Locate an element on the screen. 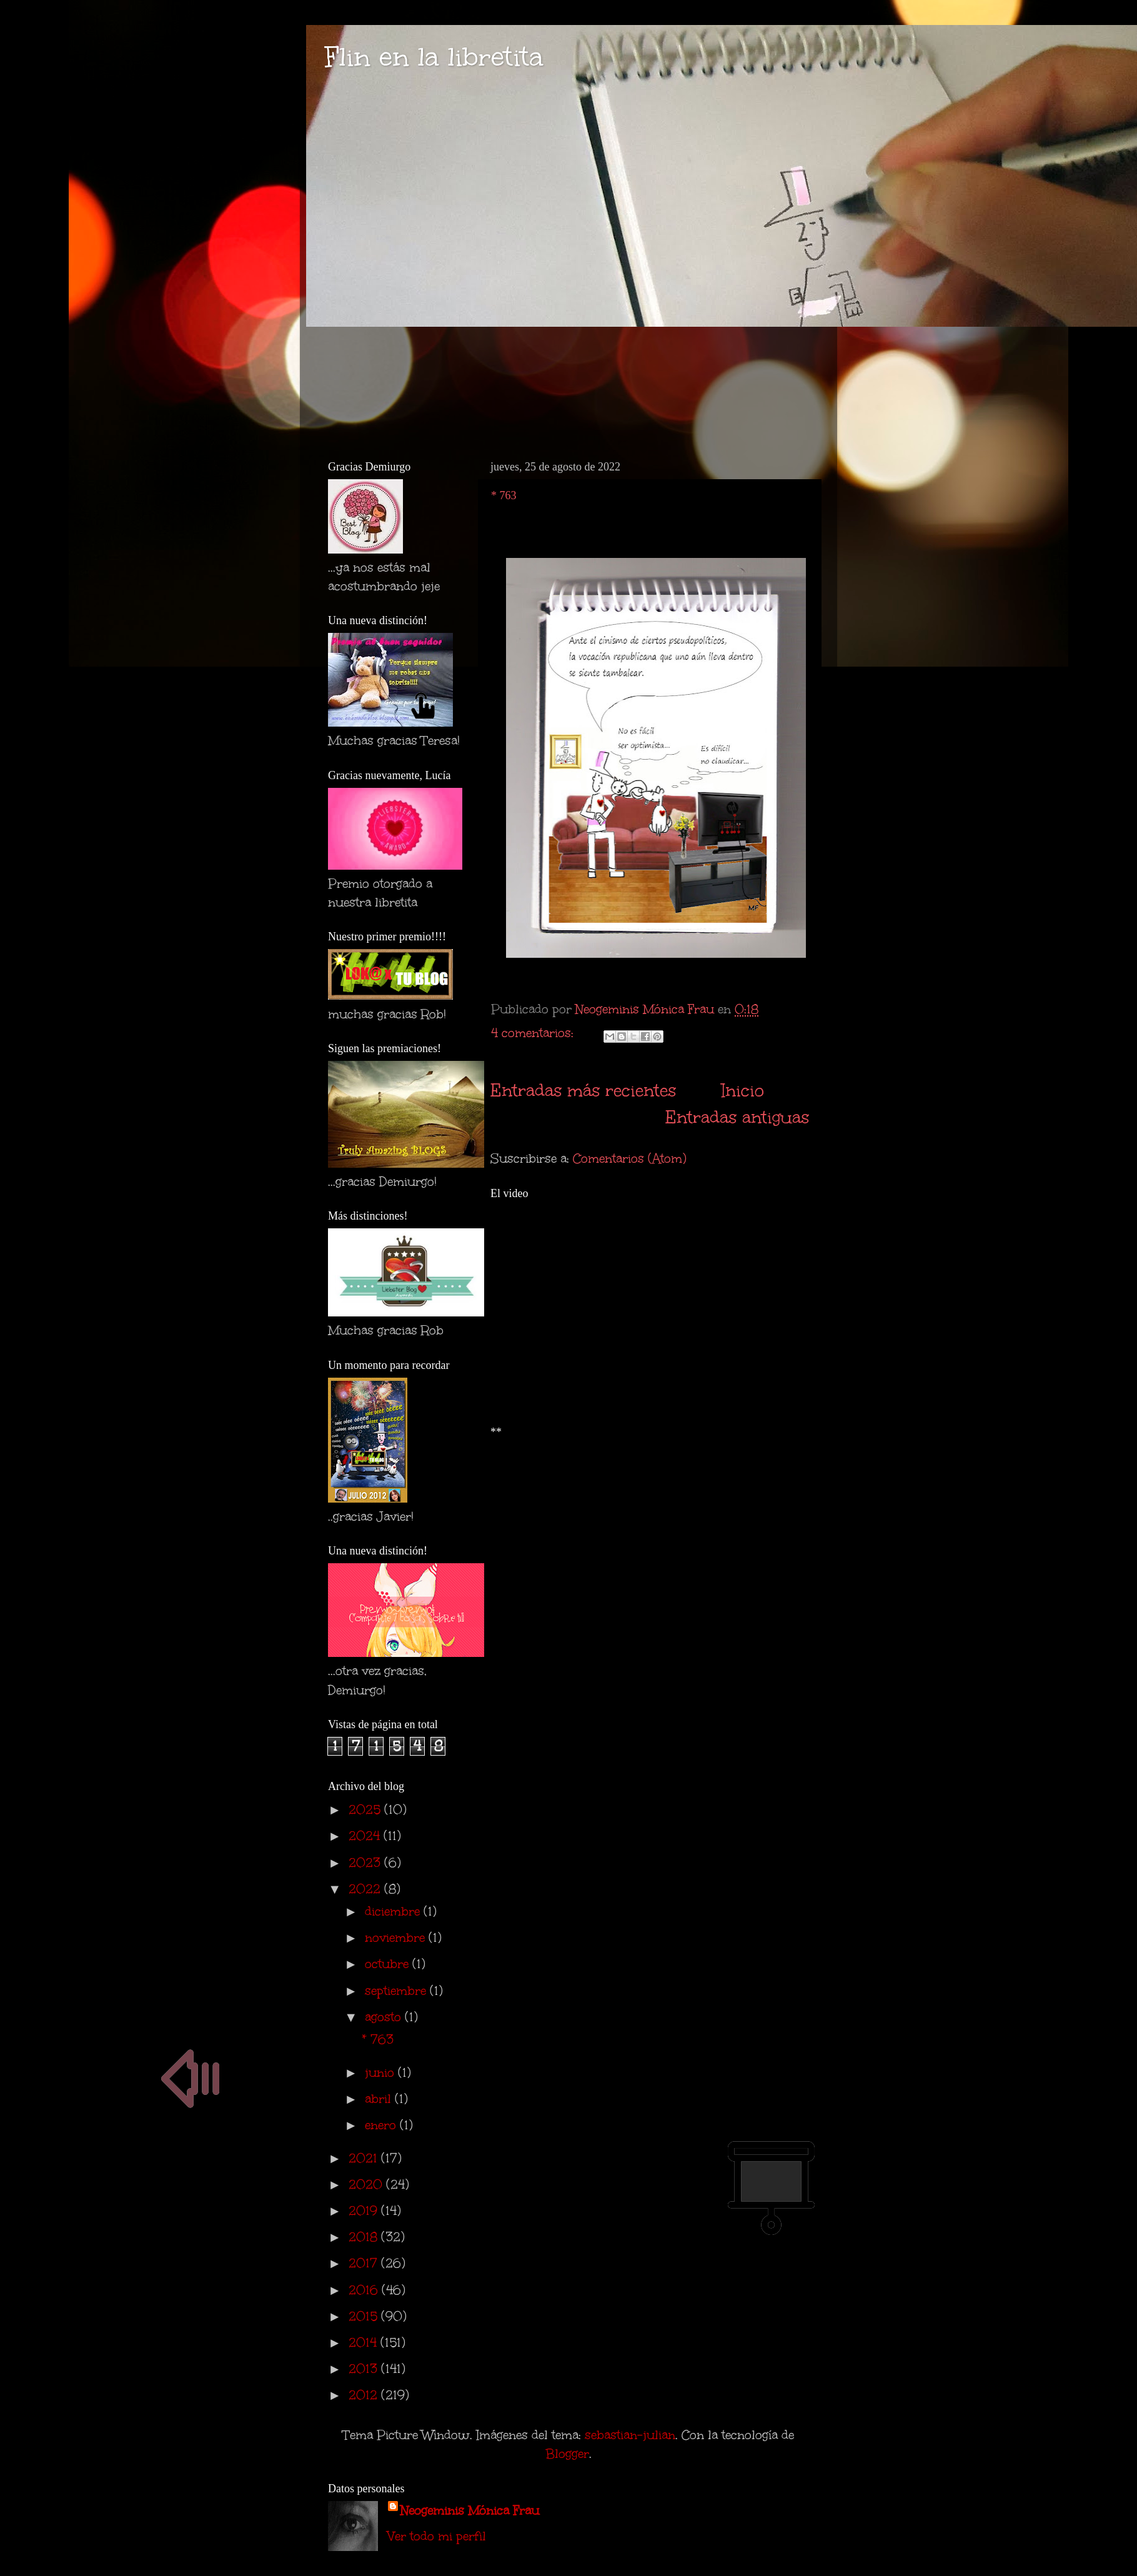 The height and width of the screenshot is (2576, 1137). start a presentation is located at coordinates (771, 2181).